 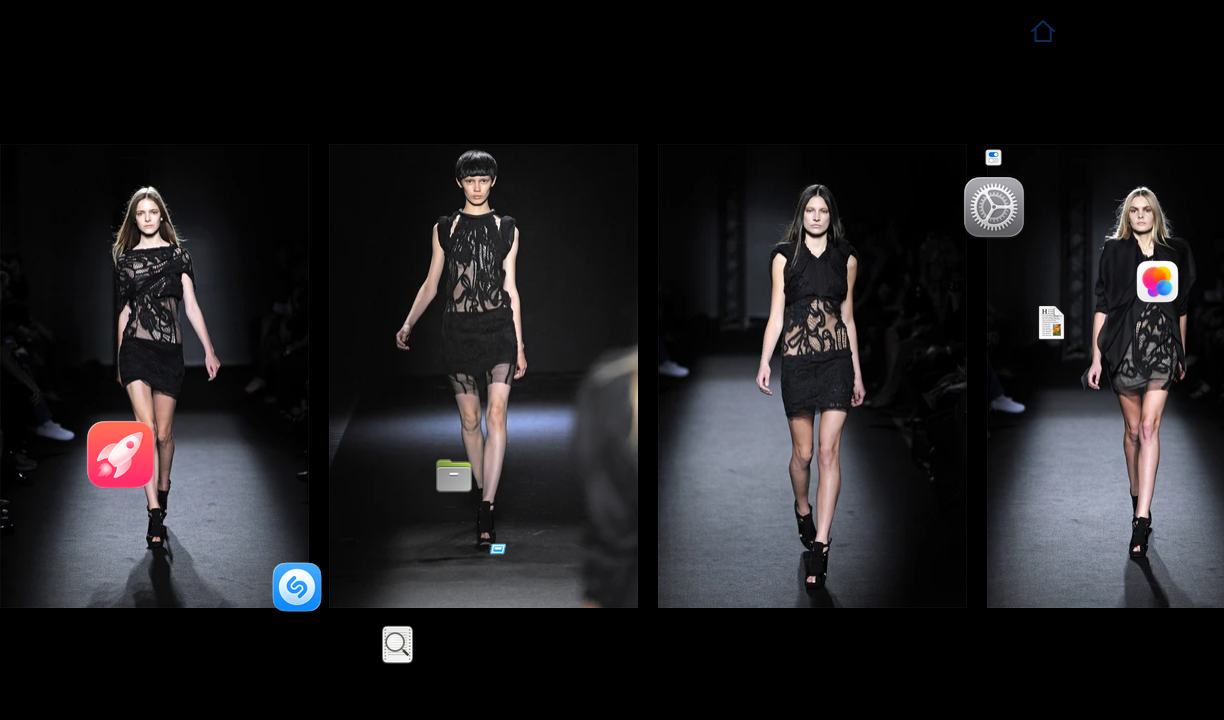 What do you see at coordinates (994, 207) in the screenshot?
I see `open system settings or preferences` at bounding box center [994, 207].